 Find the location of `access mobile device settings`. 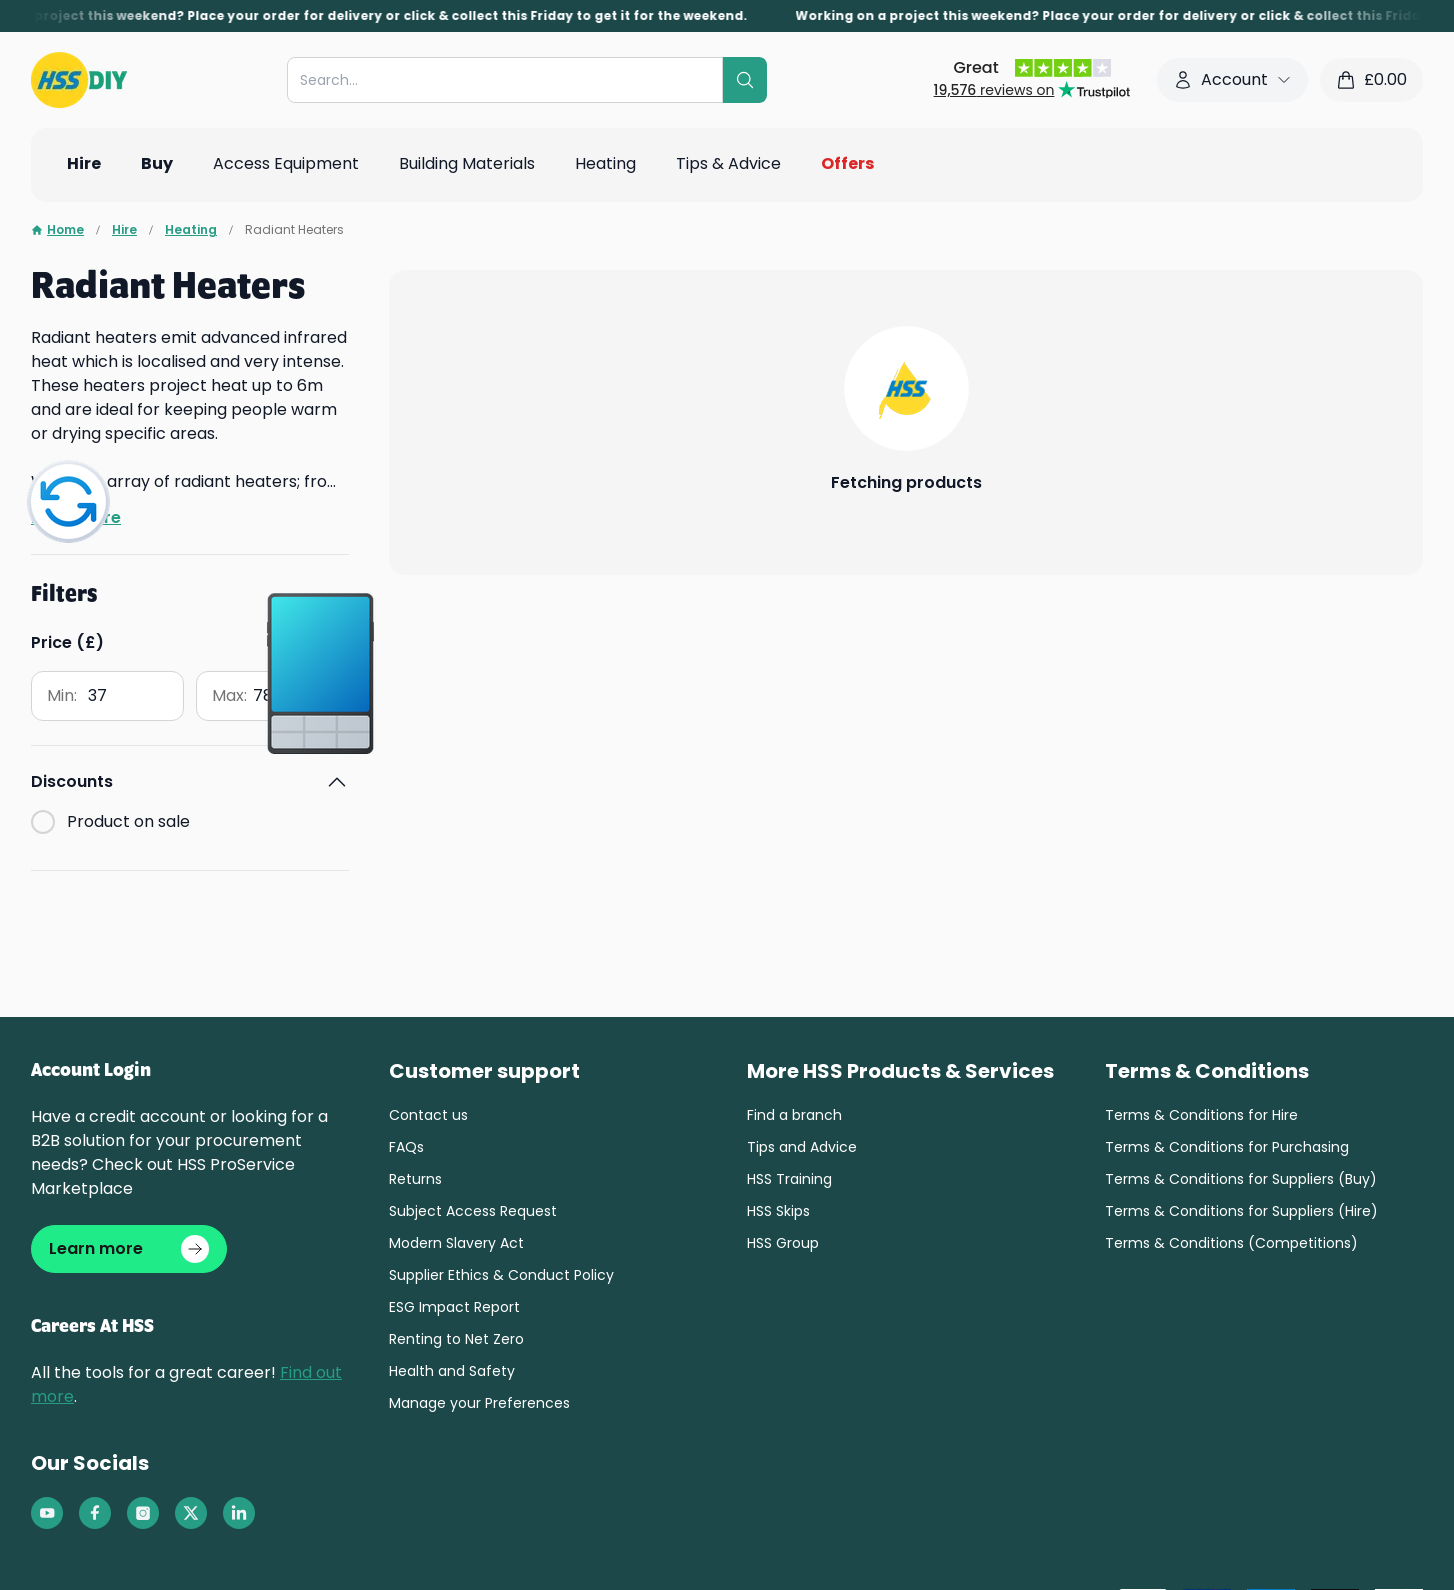

access mobile device settings is located at coordinates (320, 673).